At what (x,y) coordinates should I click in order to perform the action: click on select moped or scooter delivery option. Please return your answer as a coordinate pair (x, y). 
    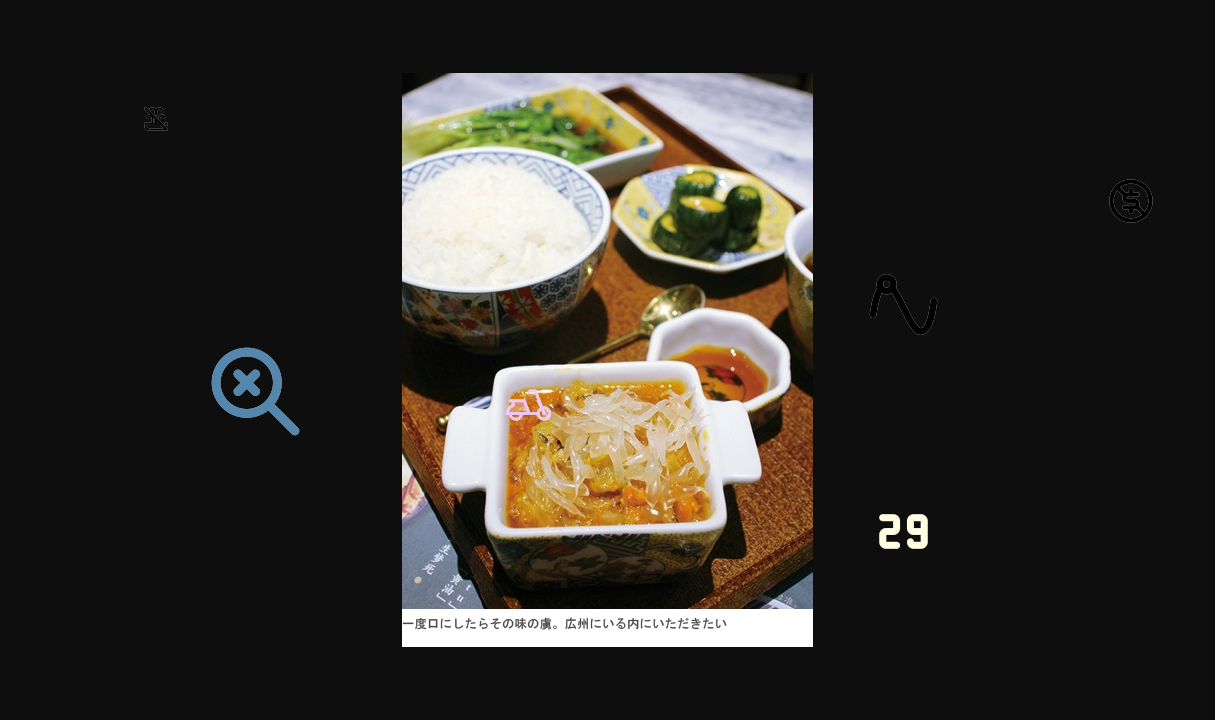
    Looking at the image, I should click on (528, 406).